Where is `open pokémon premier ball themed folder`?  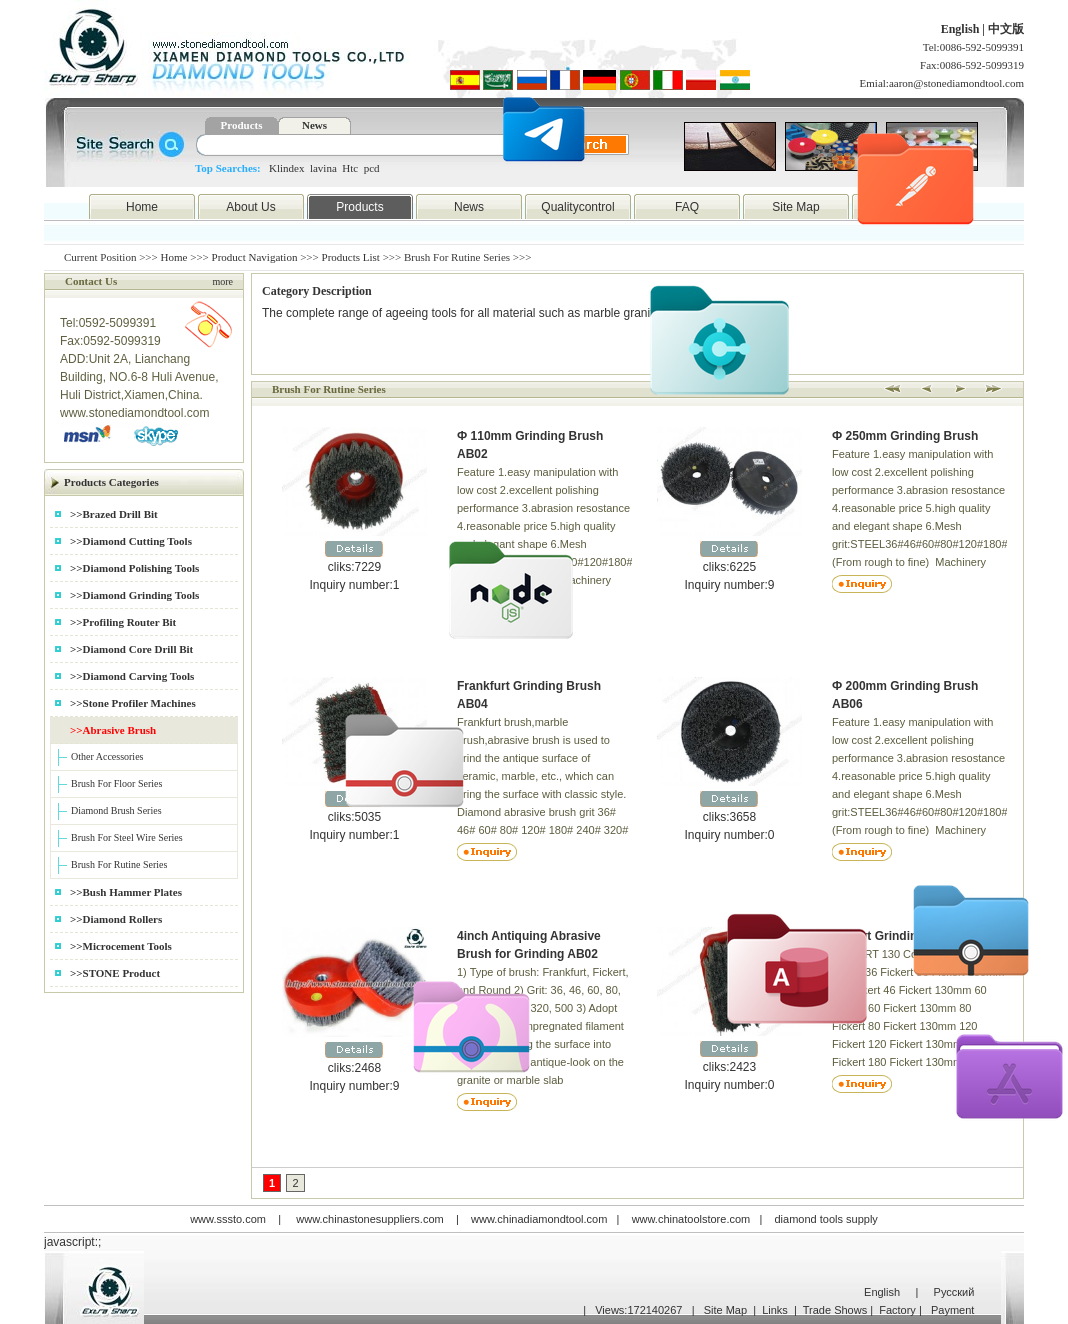 open pokémon premier ball themed folder is located at coordinates (404, 764).